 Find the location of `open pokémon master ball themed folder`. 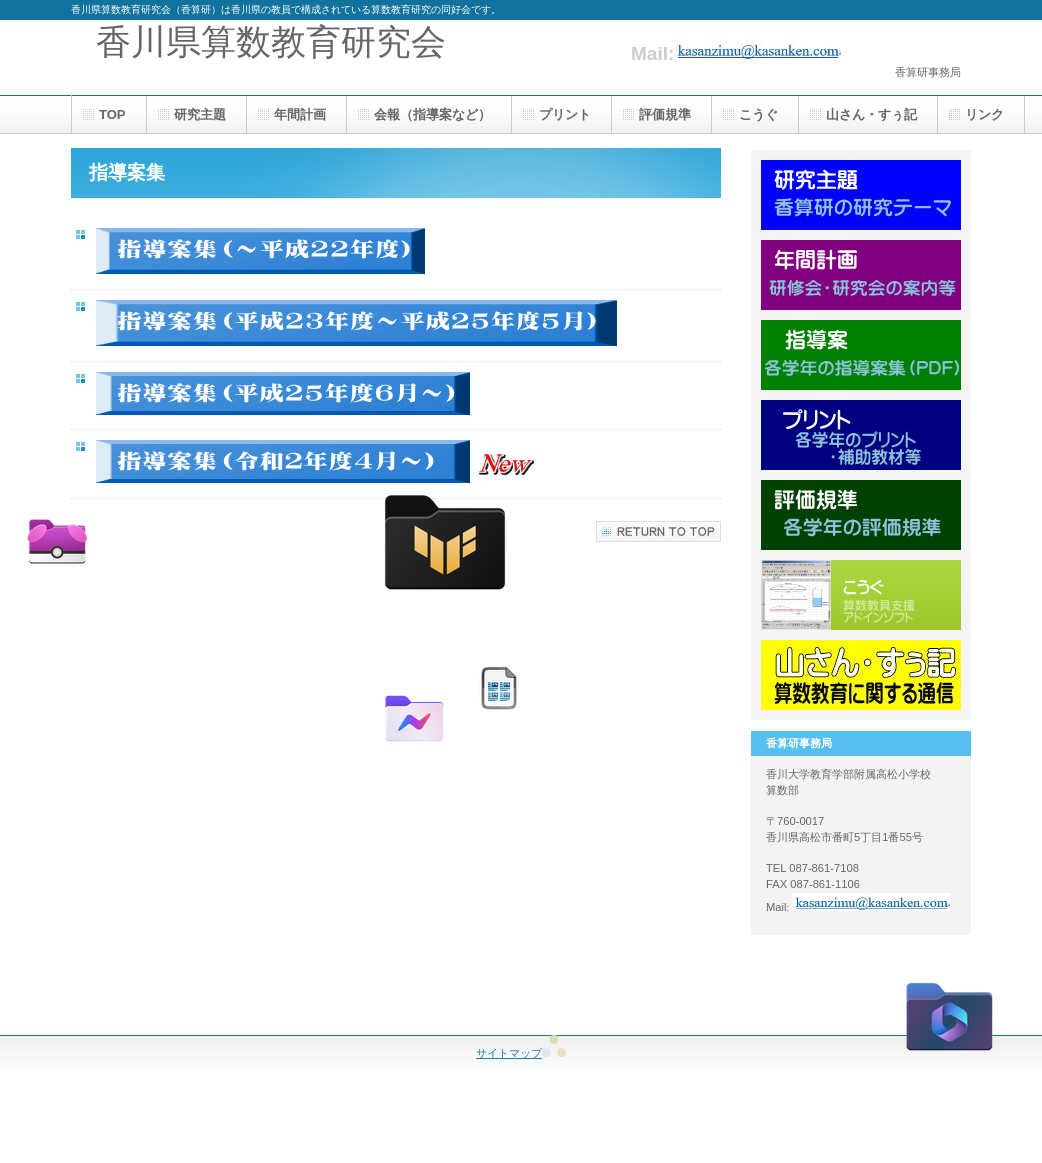

open pokémon master ball themed folder is located at coordinates (57, 543).